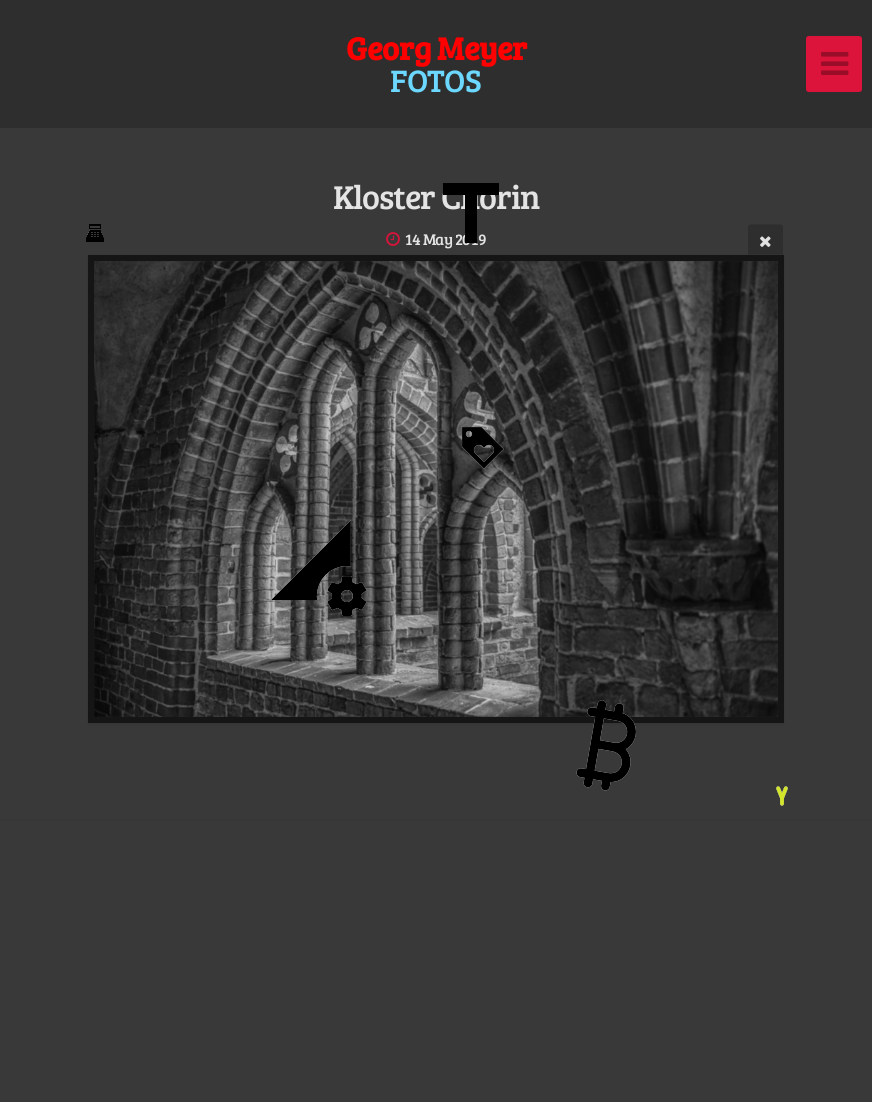 This screenshot has width=872, height=1102. Describe the element at coordinates (482, 447) in the screenshot. I see `view loyalty rewards or points` at that location.